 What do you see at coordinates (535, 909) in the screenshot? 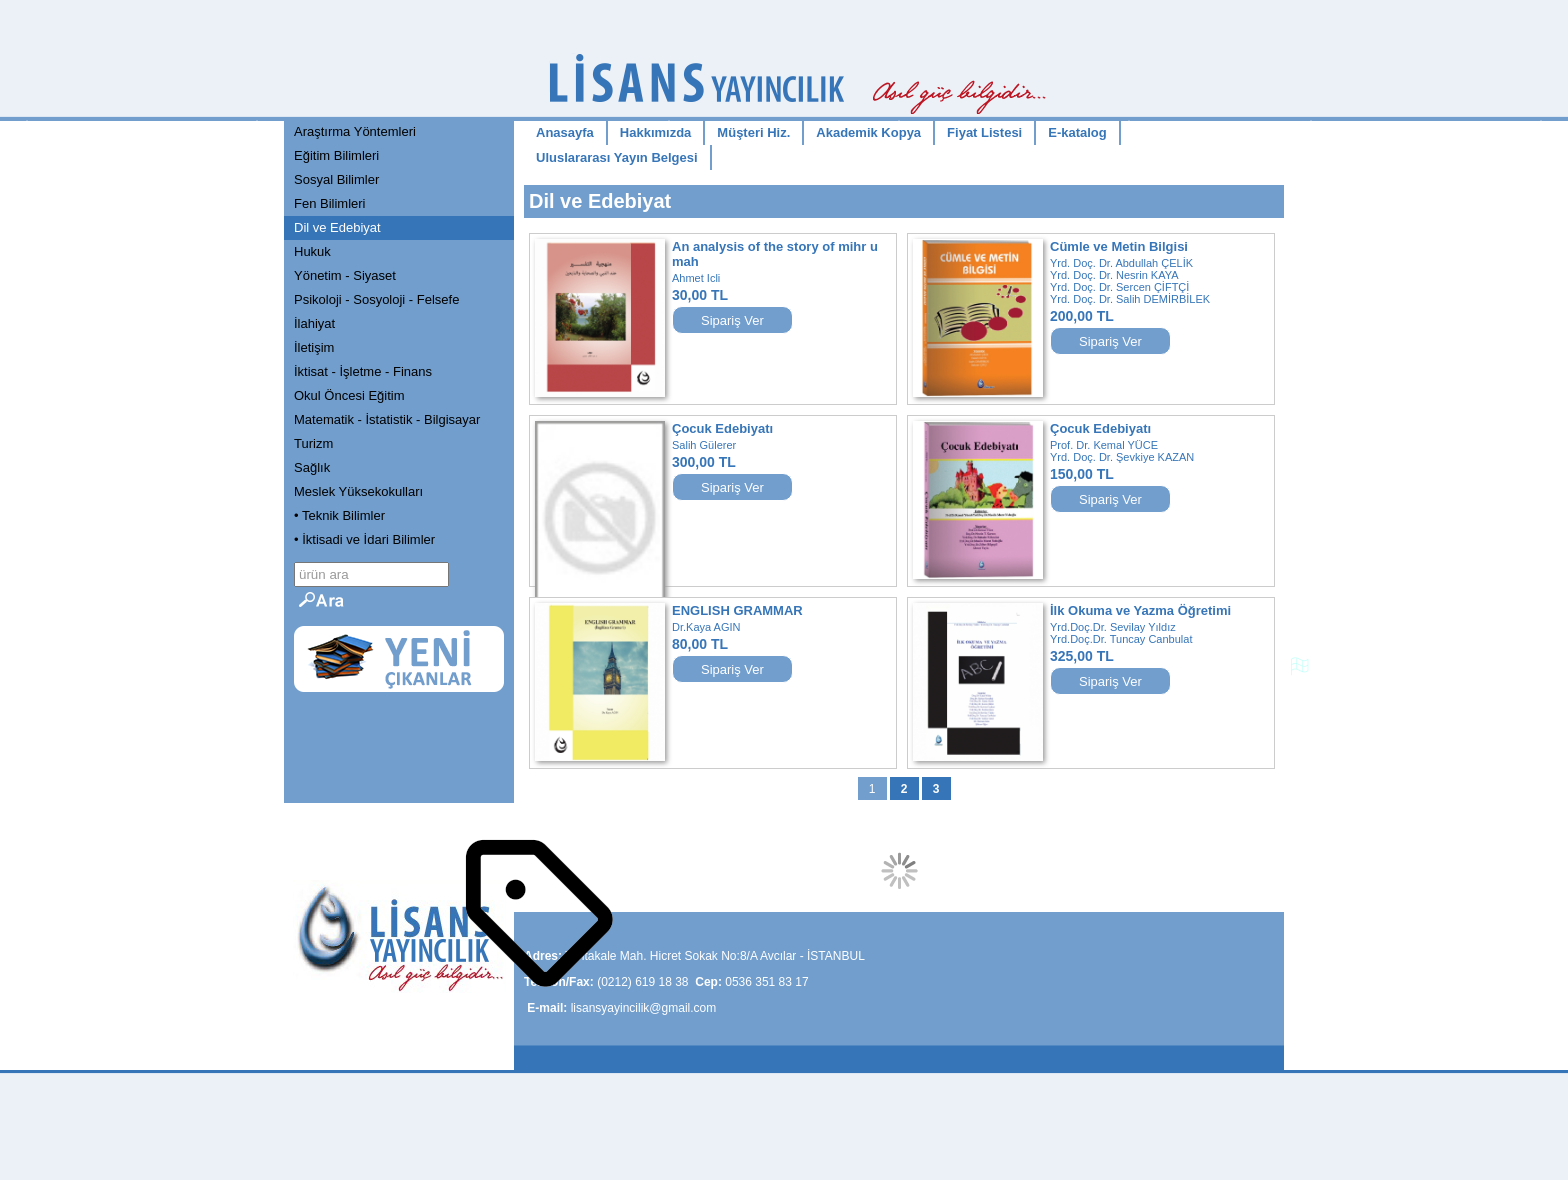
I see `add or manage tags` at bounding box center [535, 909].